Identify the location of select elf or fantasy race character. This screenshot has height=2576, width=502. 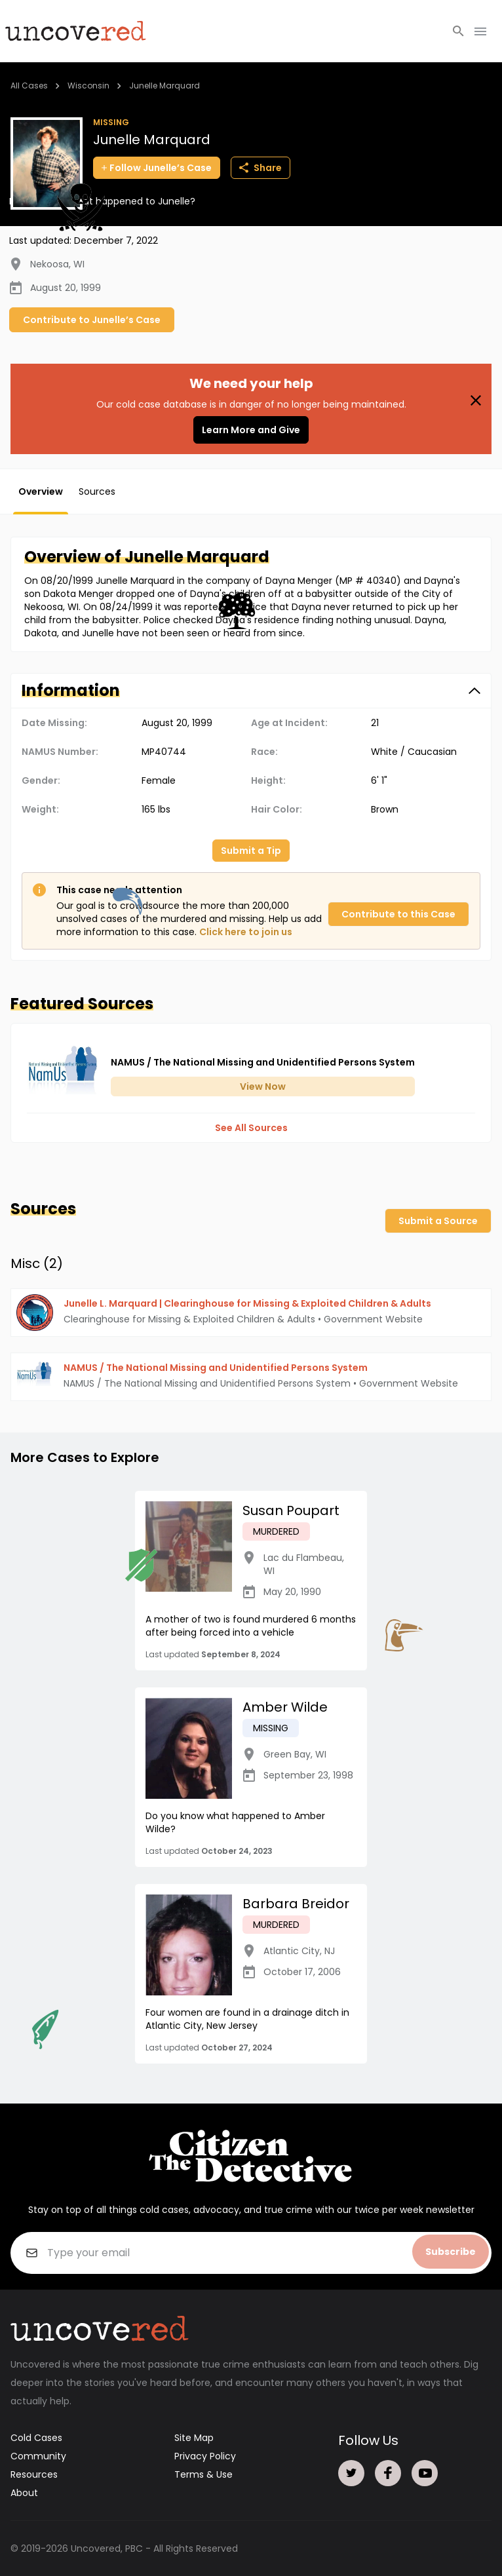
(45, 2029).